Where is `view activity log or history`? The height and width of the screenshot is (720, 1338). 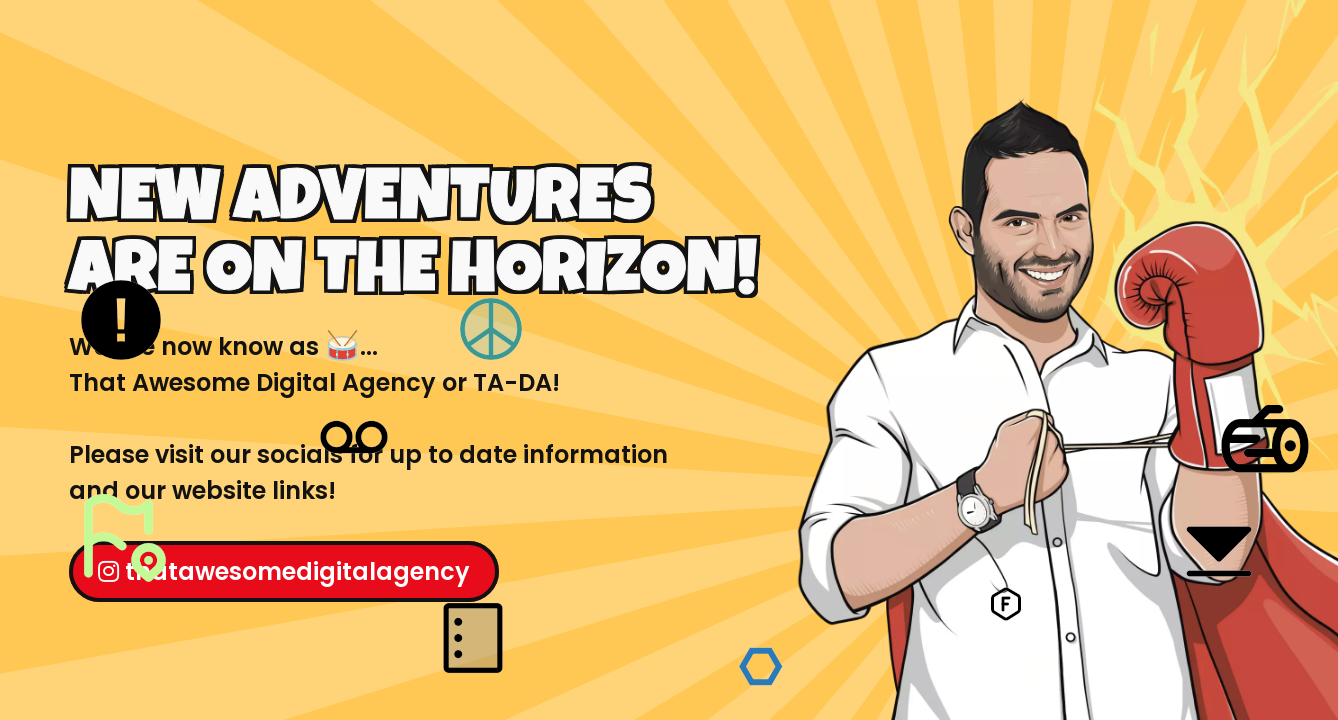 view activity log or history is located at coordinates (1265, 443).